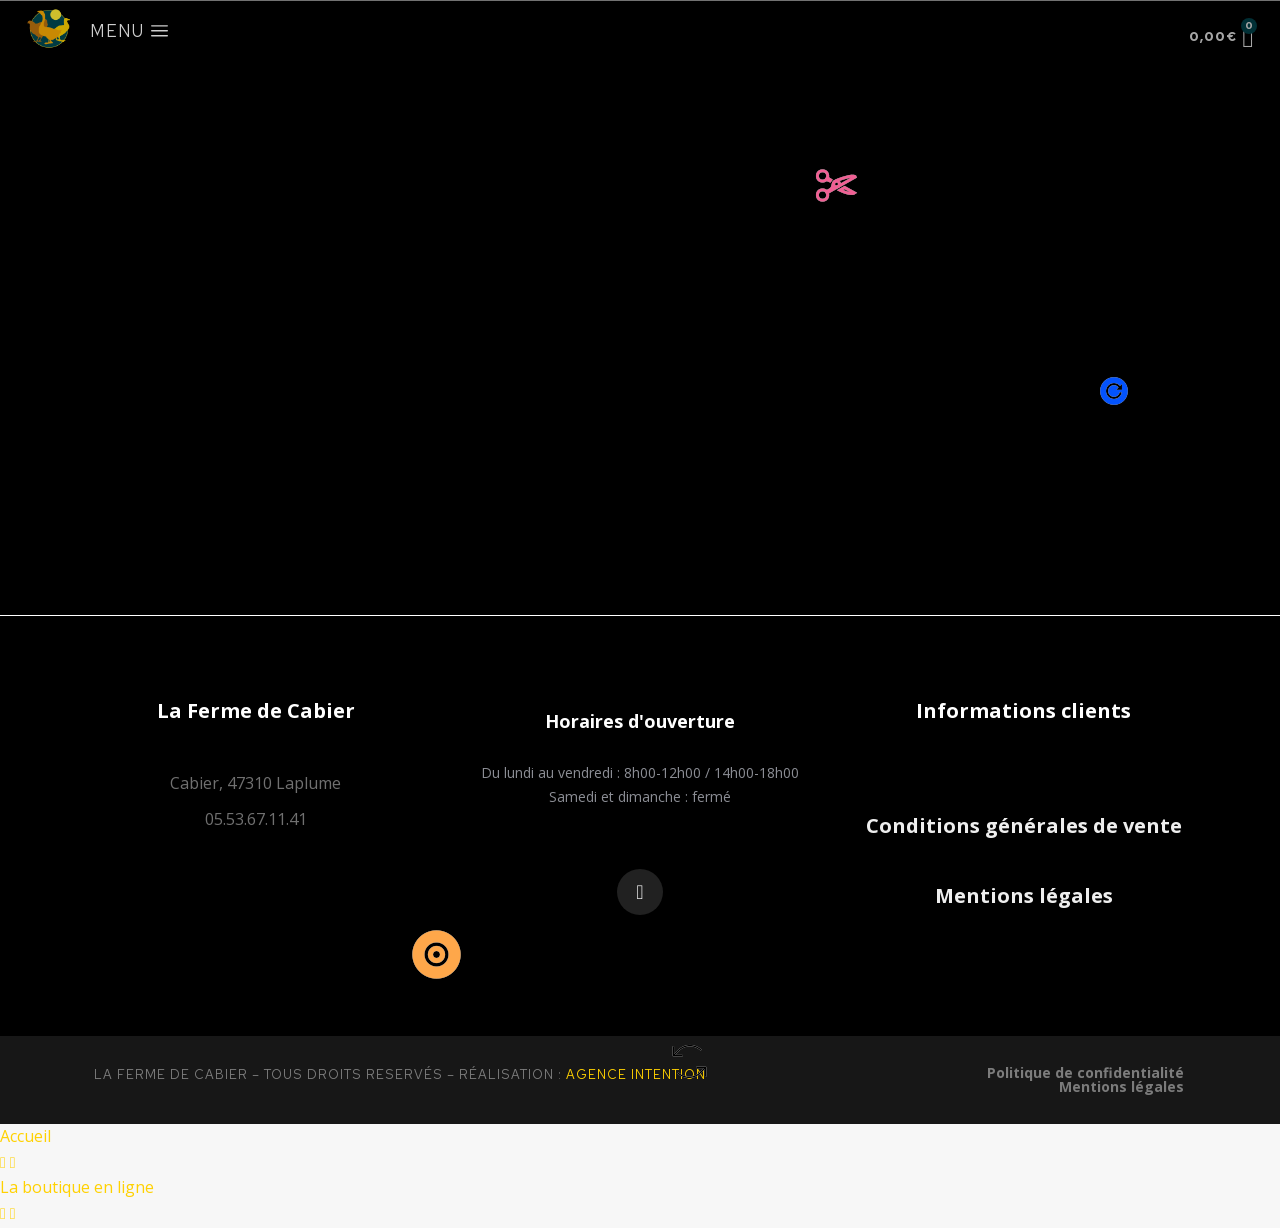 The height and width of the screenshot is (1228, 1280). What do you see at coordinates (436, 954) in the screenshot?
I see `play or access music library` at bounding box center [436, 954].